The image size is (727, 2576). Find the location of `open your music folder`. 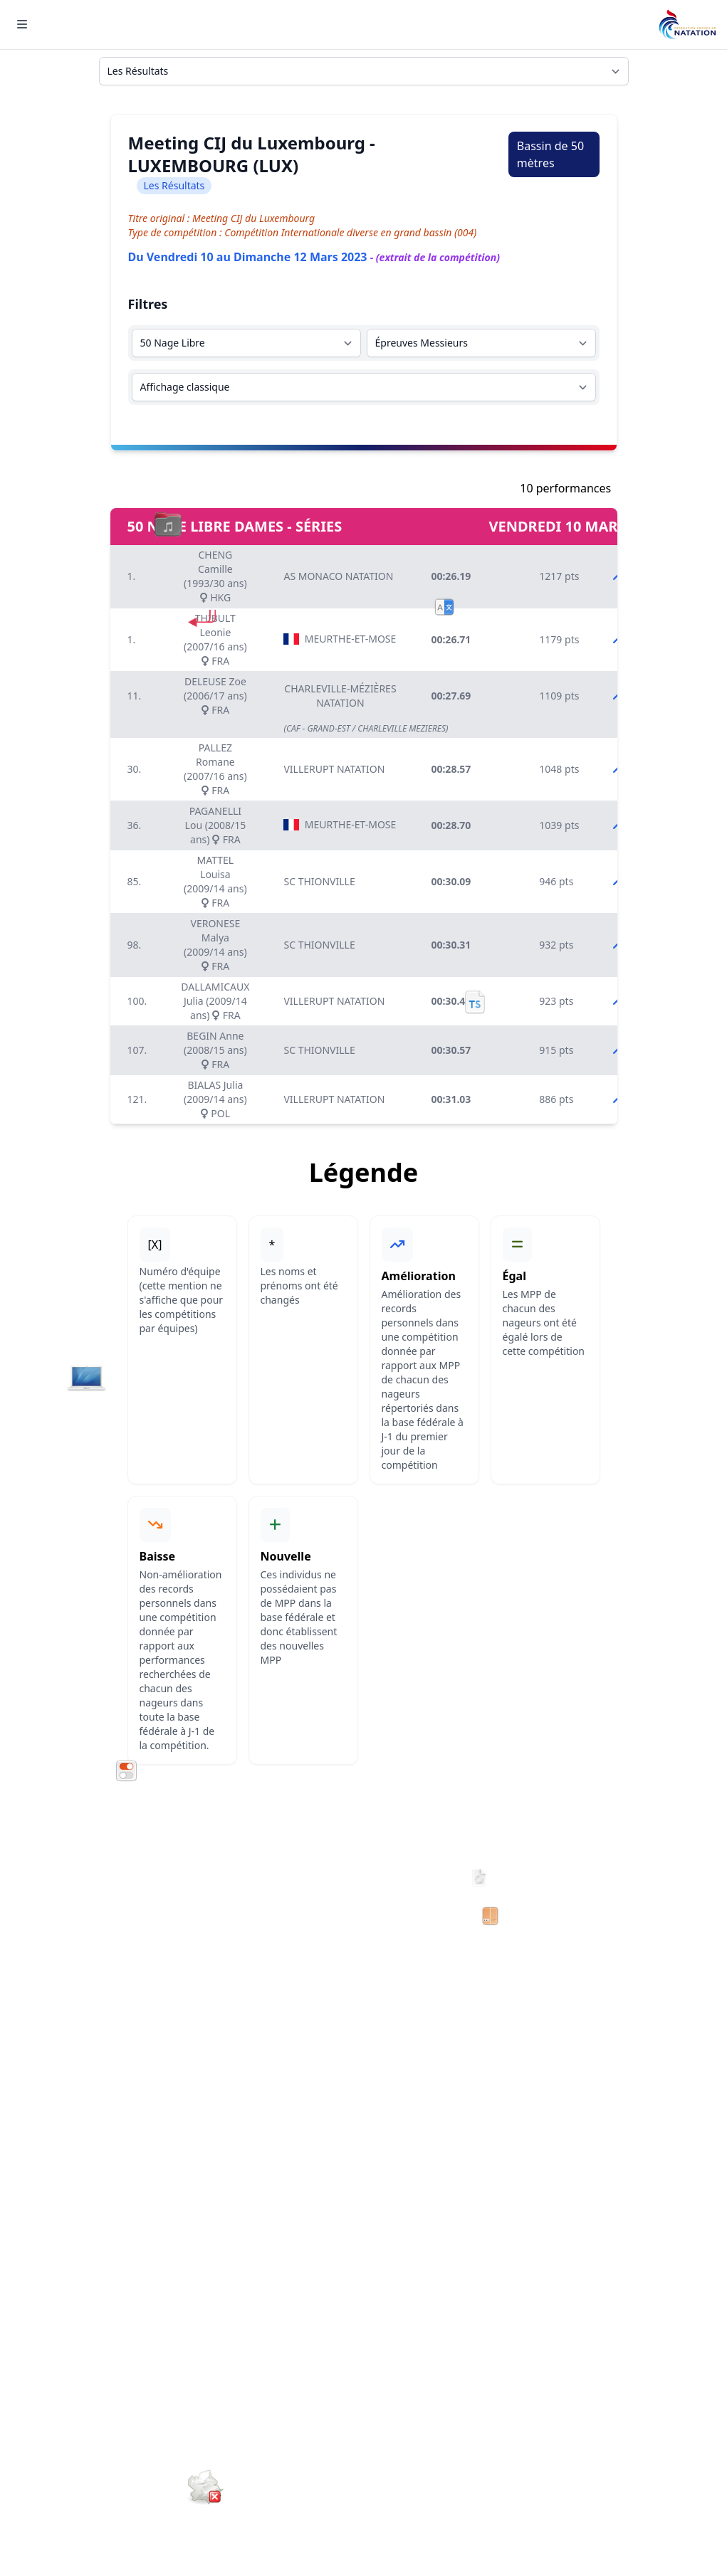

open your music folder is located at coordinates (168, 524).